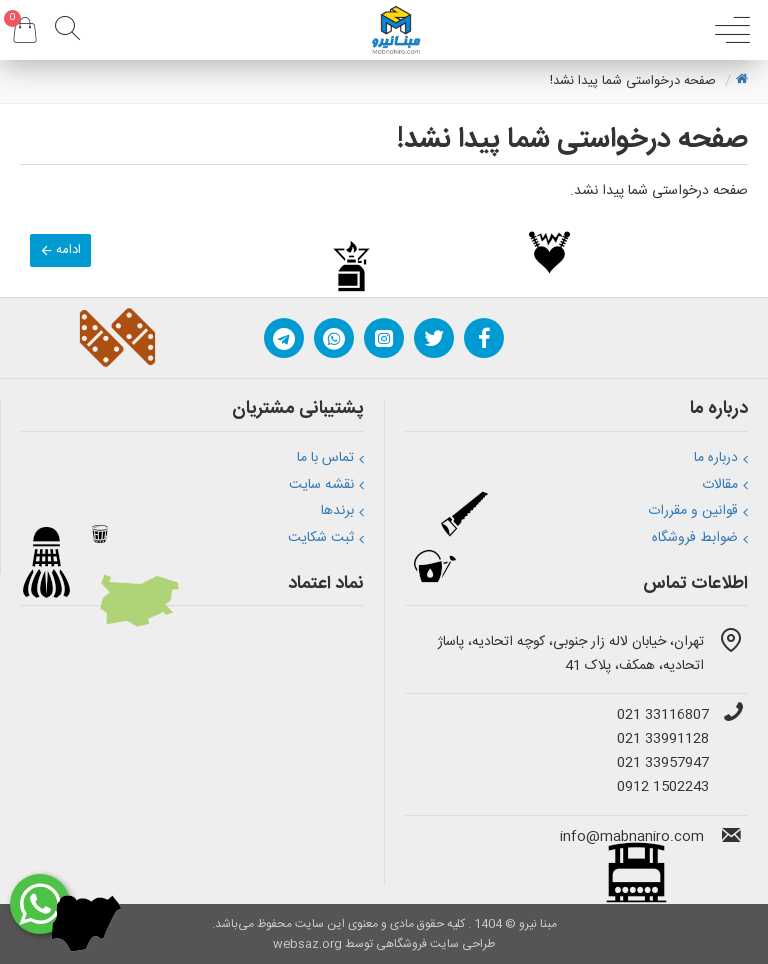 Image resolution: width=768 pixels, height=964 pixels. Describe the element at coordinates (86, 923) in the screenshot. I see `select Nigeria as your country or region` at that location.